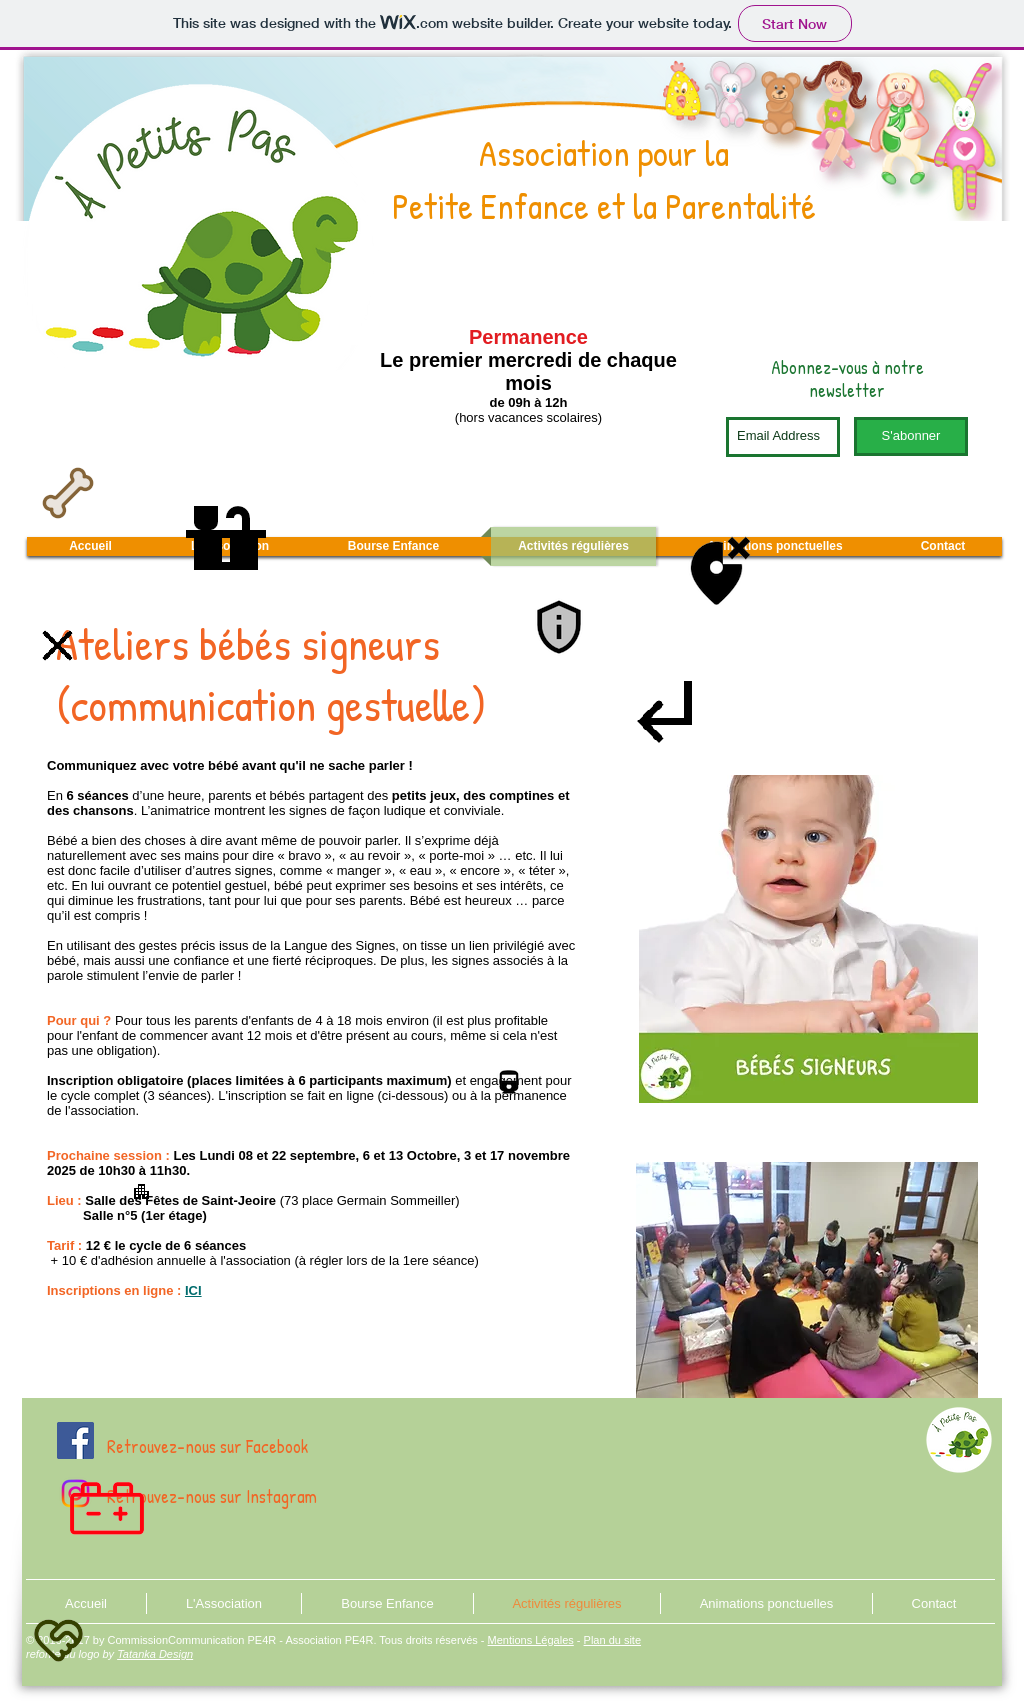 This screenshot has height=1701, width=1024. I want to click on navigate to parent folder or directory, so click(662, 710).